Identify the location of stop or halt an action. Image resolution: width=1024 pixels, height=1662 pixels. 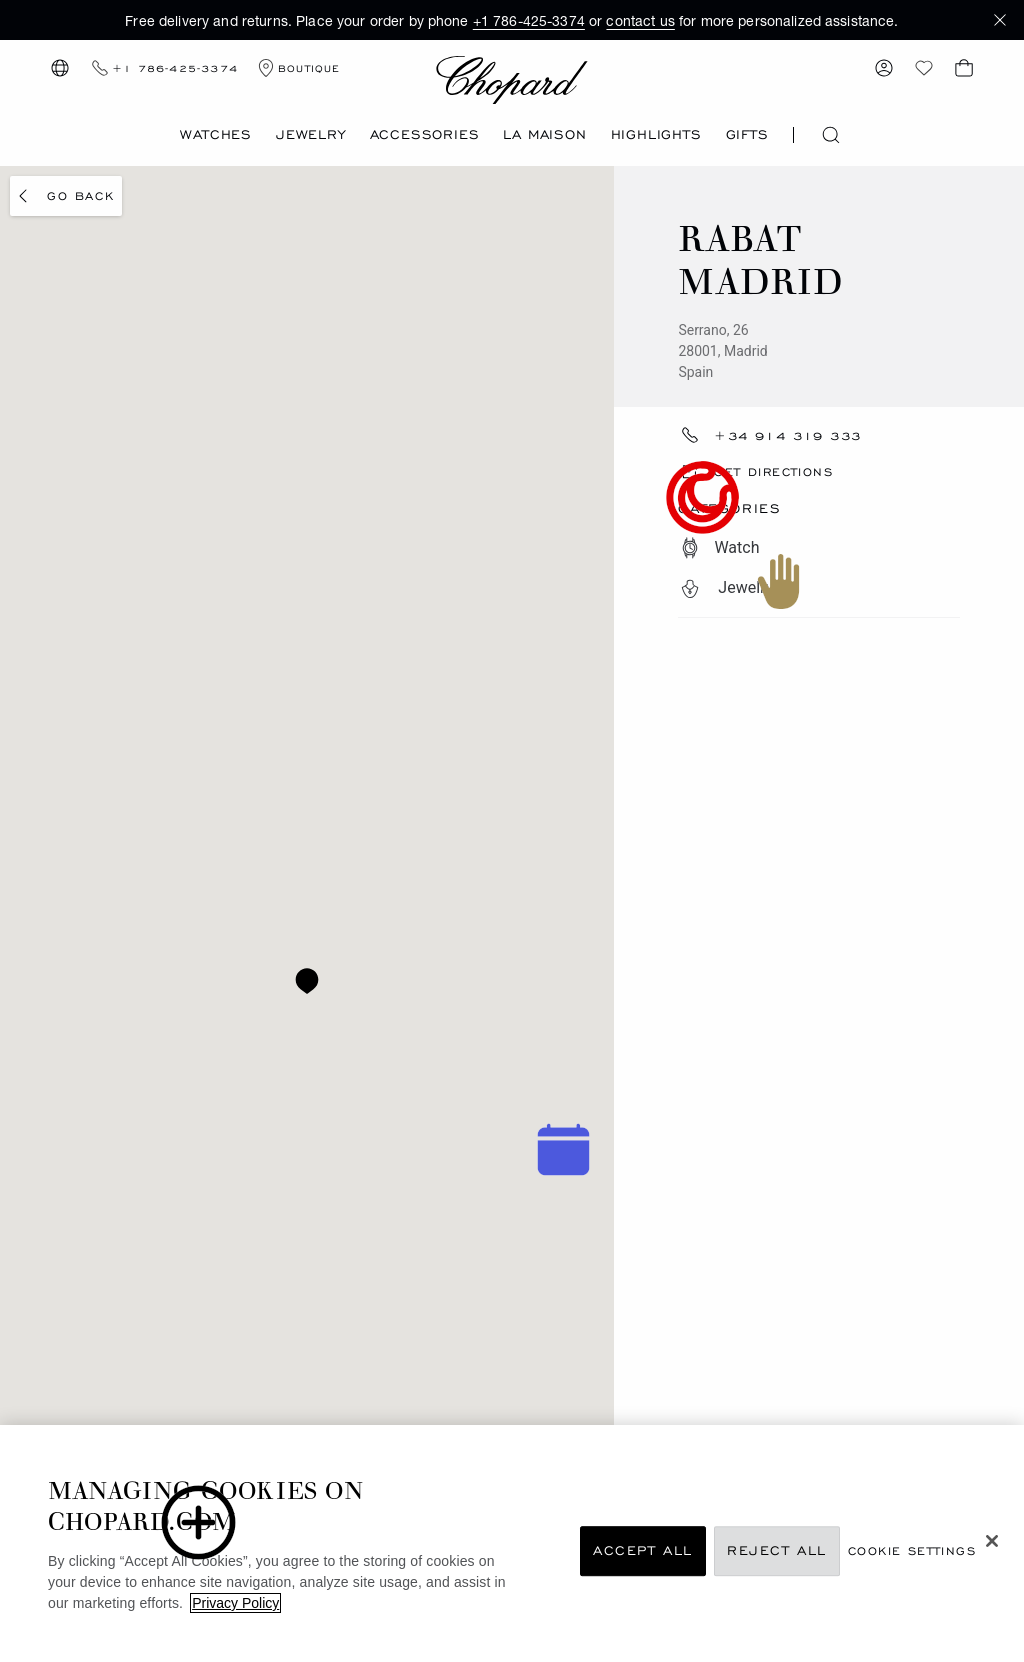
(778, 581).